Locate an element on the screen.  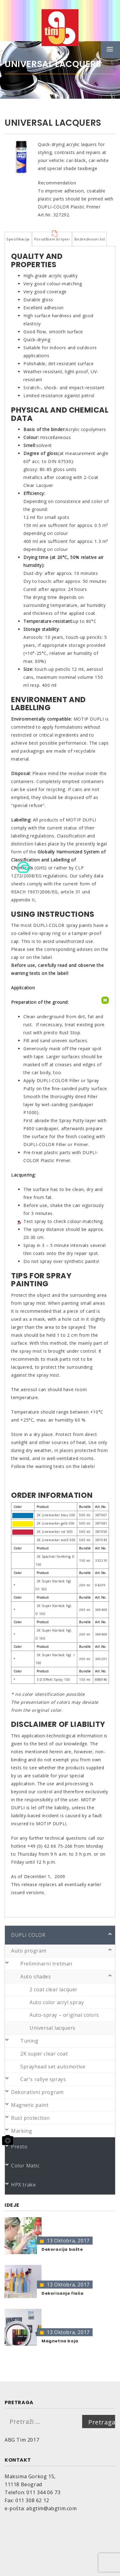
open a C programming language file is located at coordinates (54, 233).